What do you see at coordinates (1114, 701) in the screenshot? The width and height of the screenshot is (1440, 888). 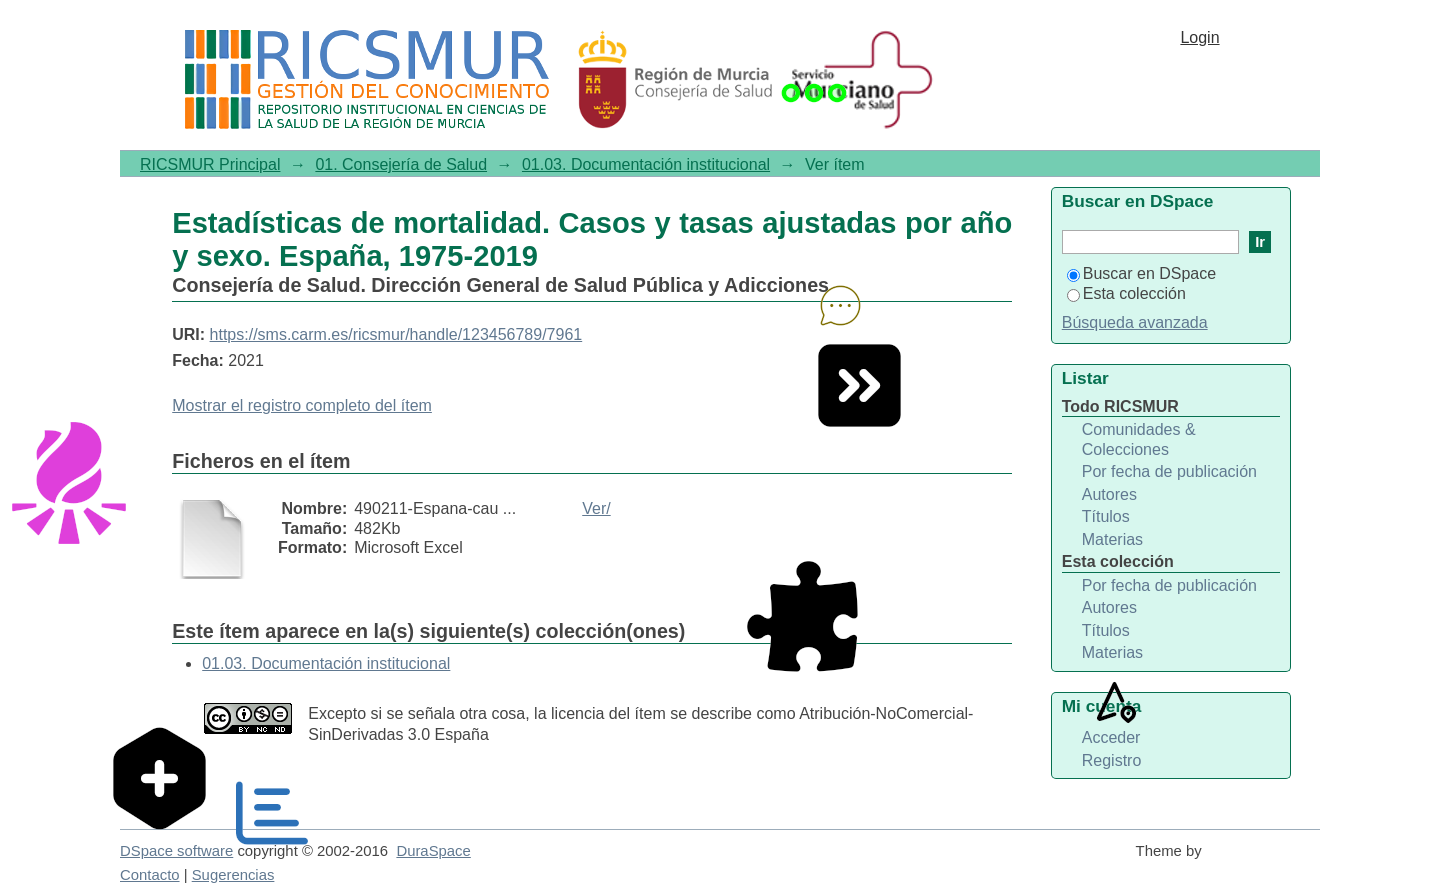 I see `navigate to a pinned location` at bounding box center [1114, 701].